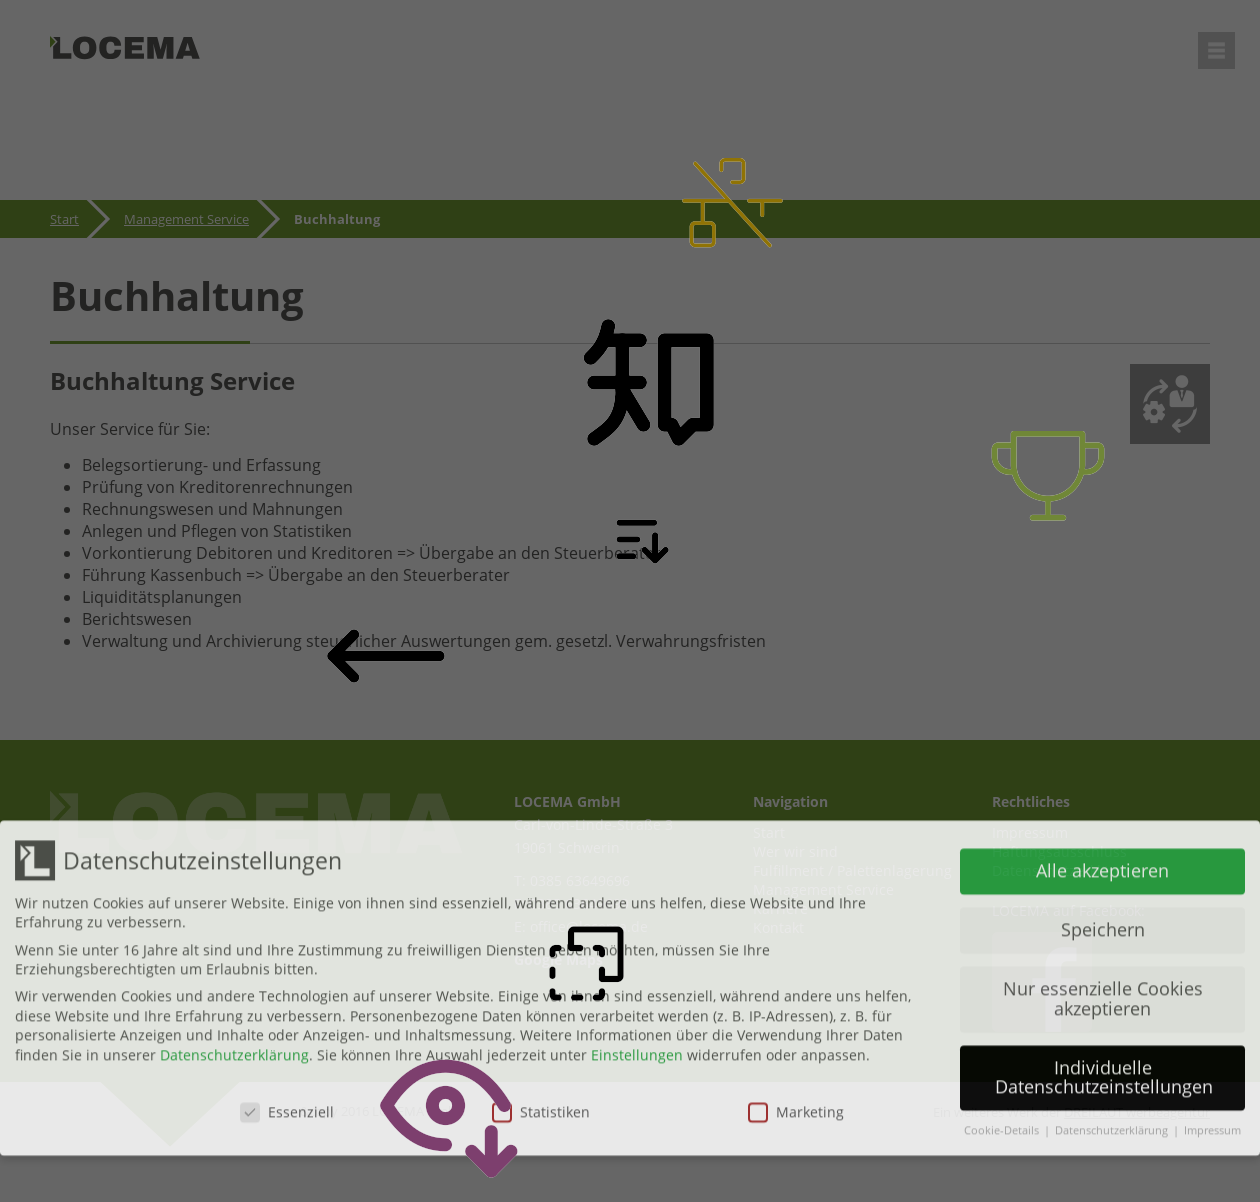 The image size is (1260, 1202). I want to click on scroll down to view more content, so click(445, 1105).